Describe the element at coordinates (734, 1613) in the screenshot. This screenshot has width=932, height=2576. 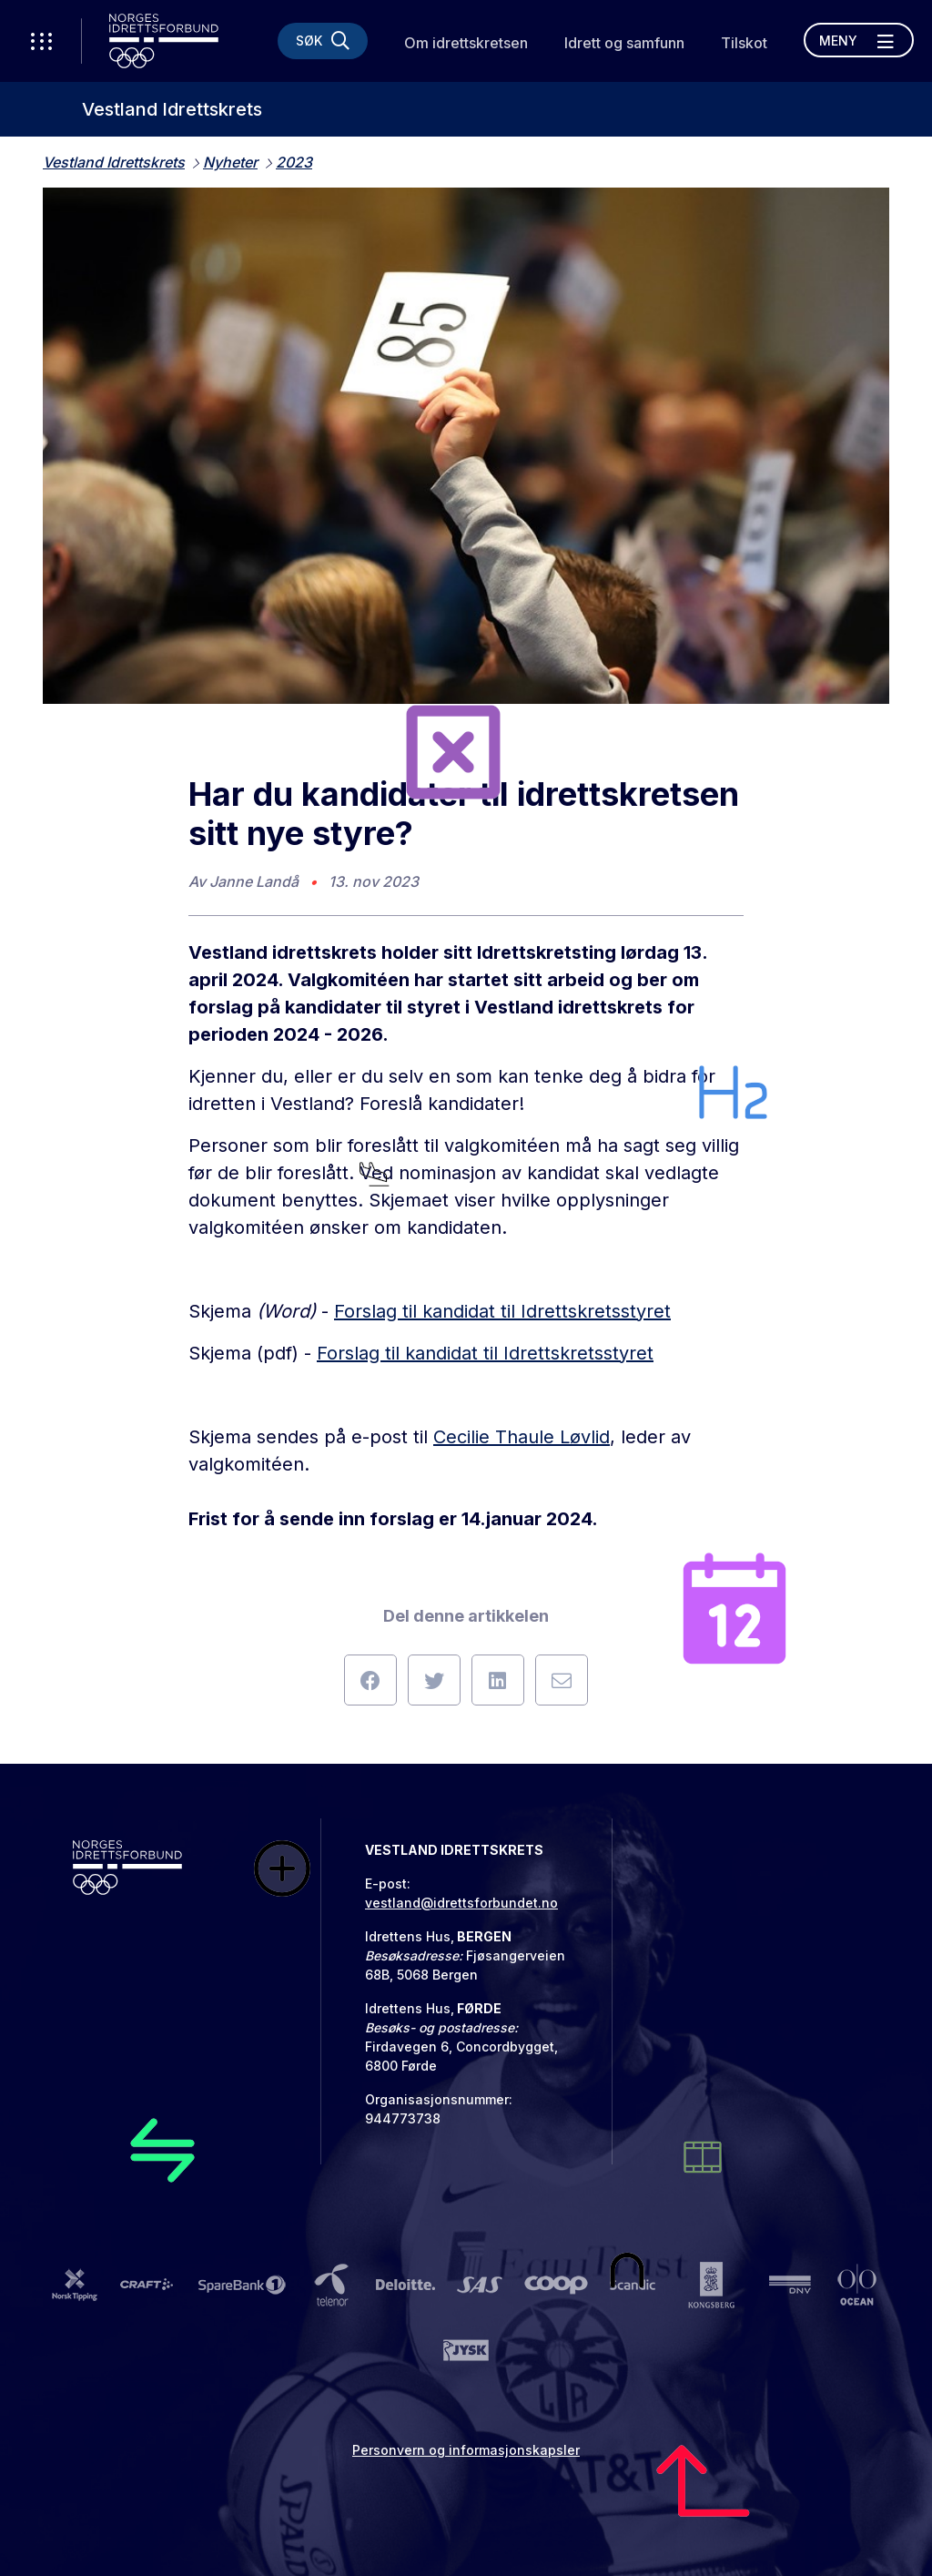
I see `open calendar or date picker` at that location.